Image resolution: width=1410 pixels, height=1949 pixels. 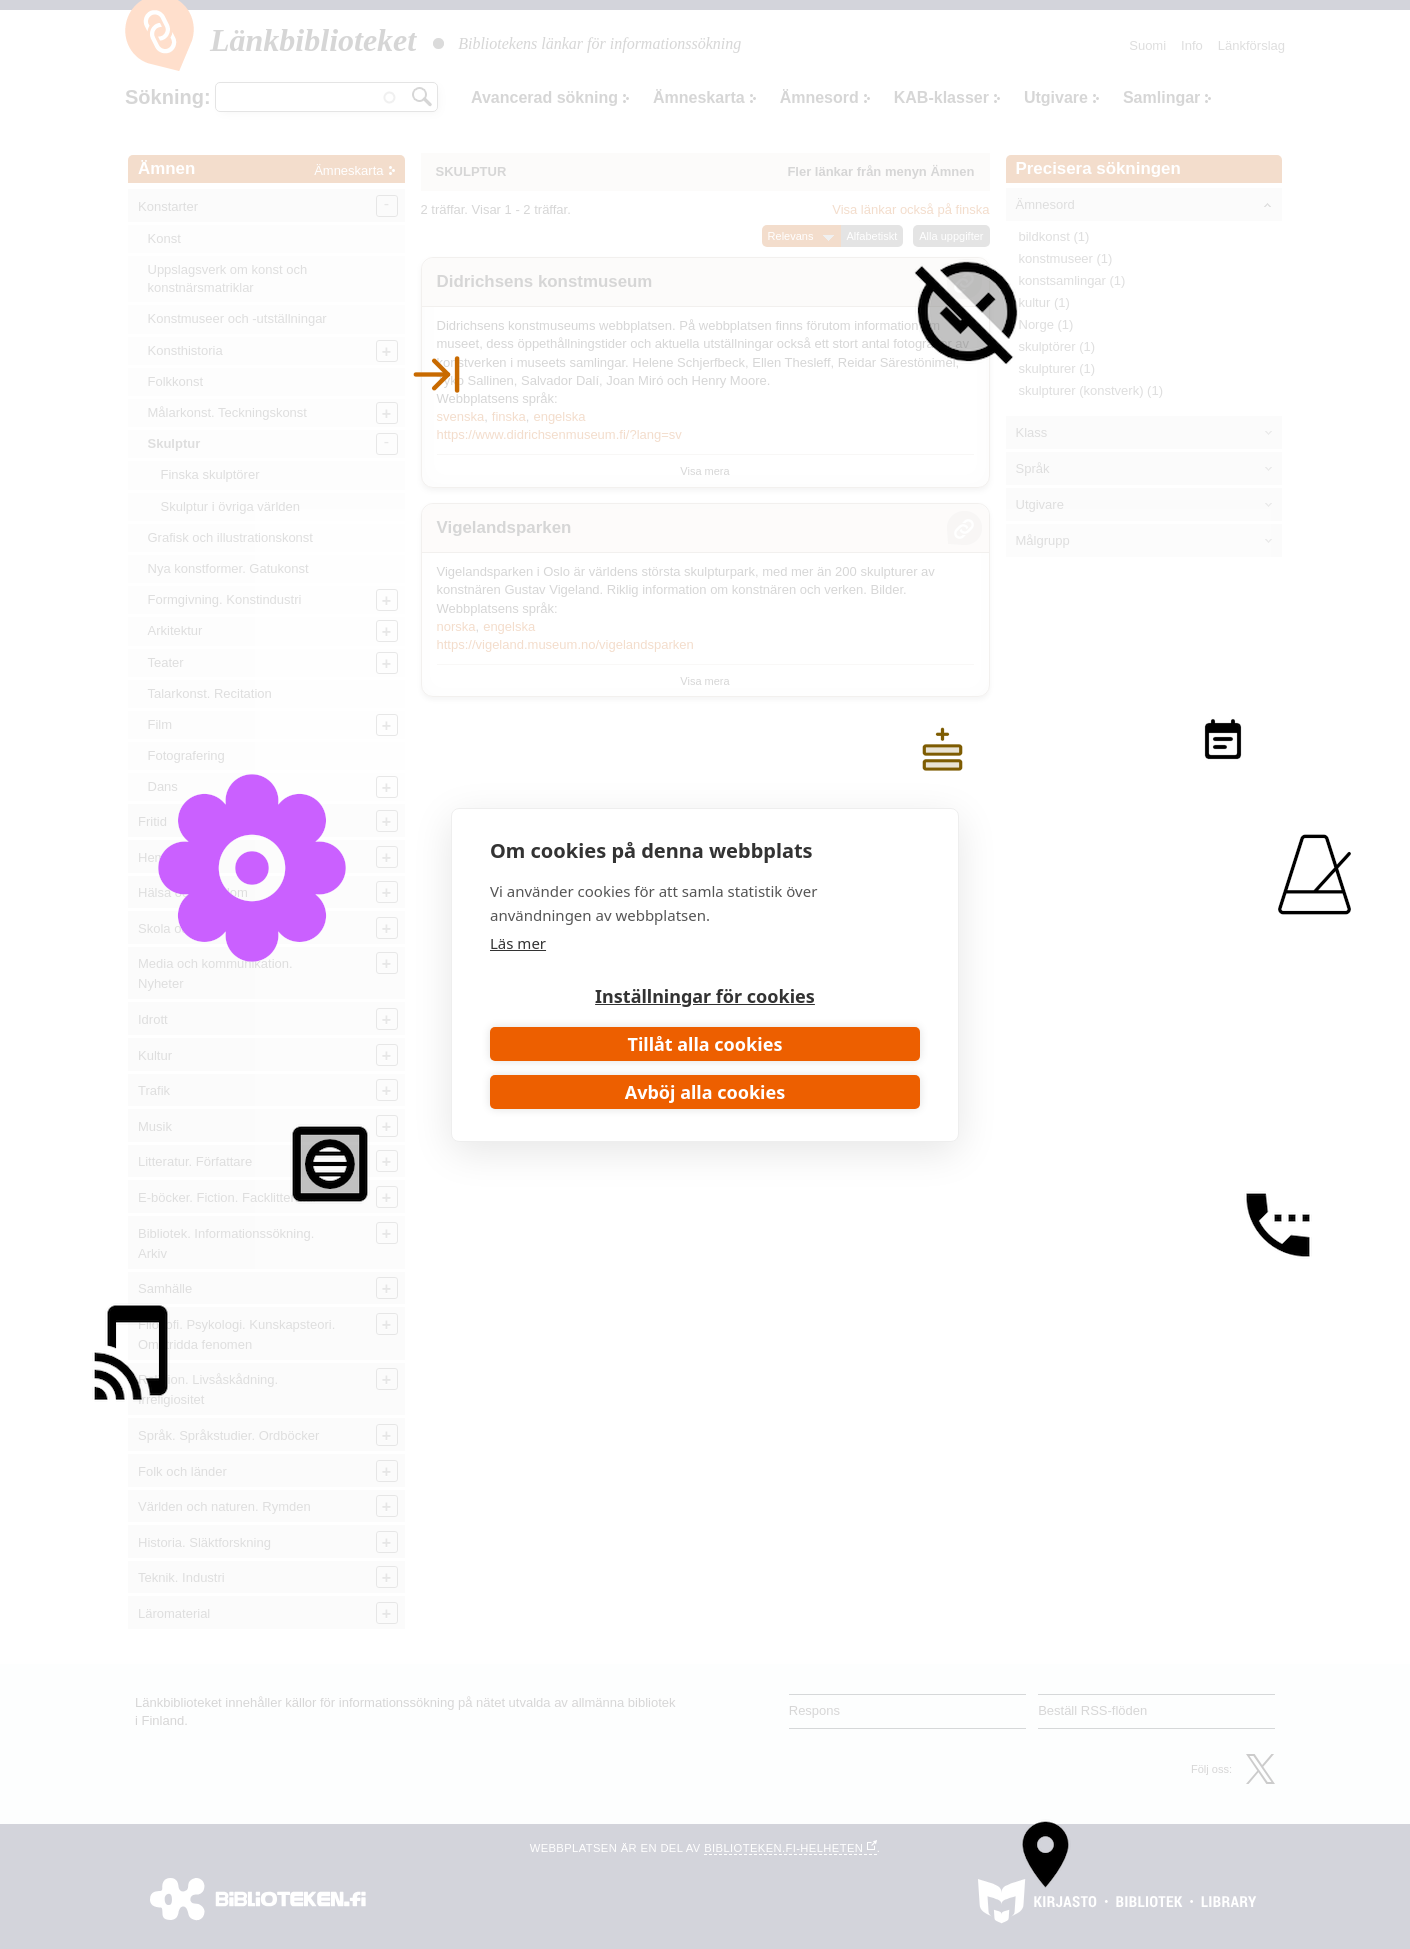 I want to click on view event details or notes, so click(x=1223, y=741).